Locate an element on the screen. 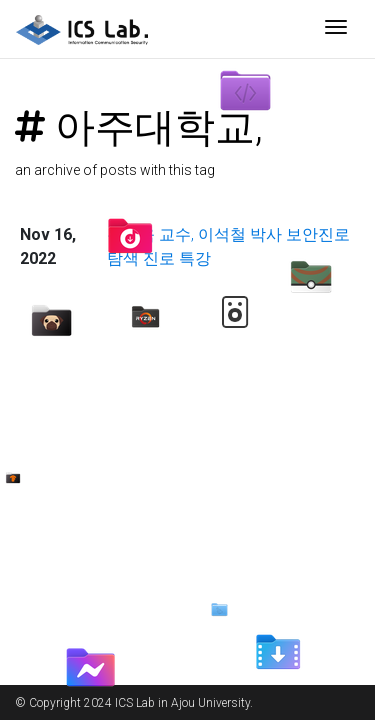 The width and height of the screenshot is (375, 720). open folder containing downloaded videos is located at coordinates (278, 653).